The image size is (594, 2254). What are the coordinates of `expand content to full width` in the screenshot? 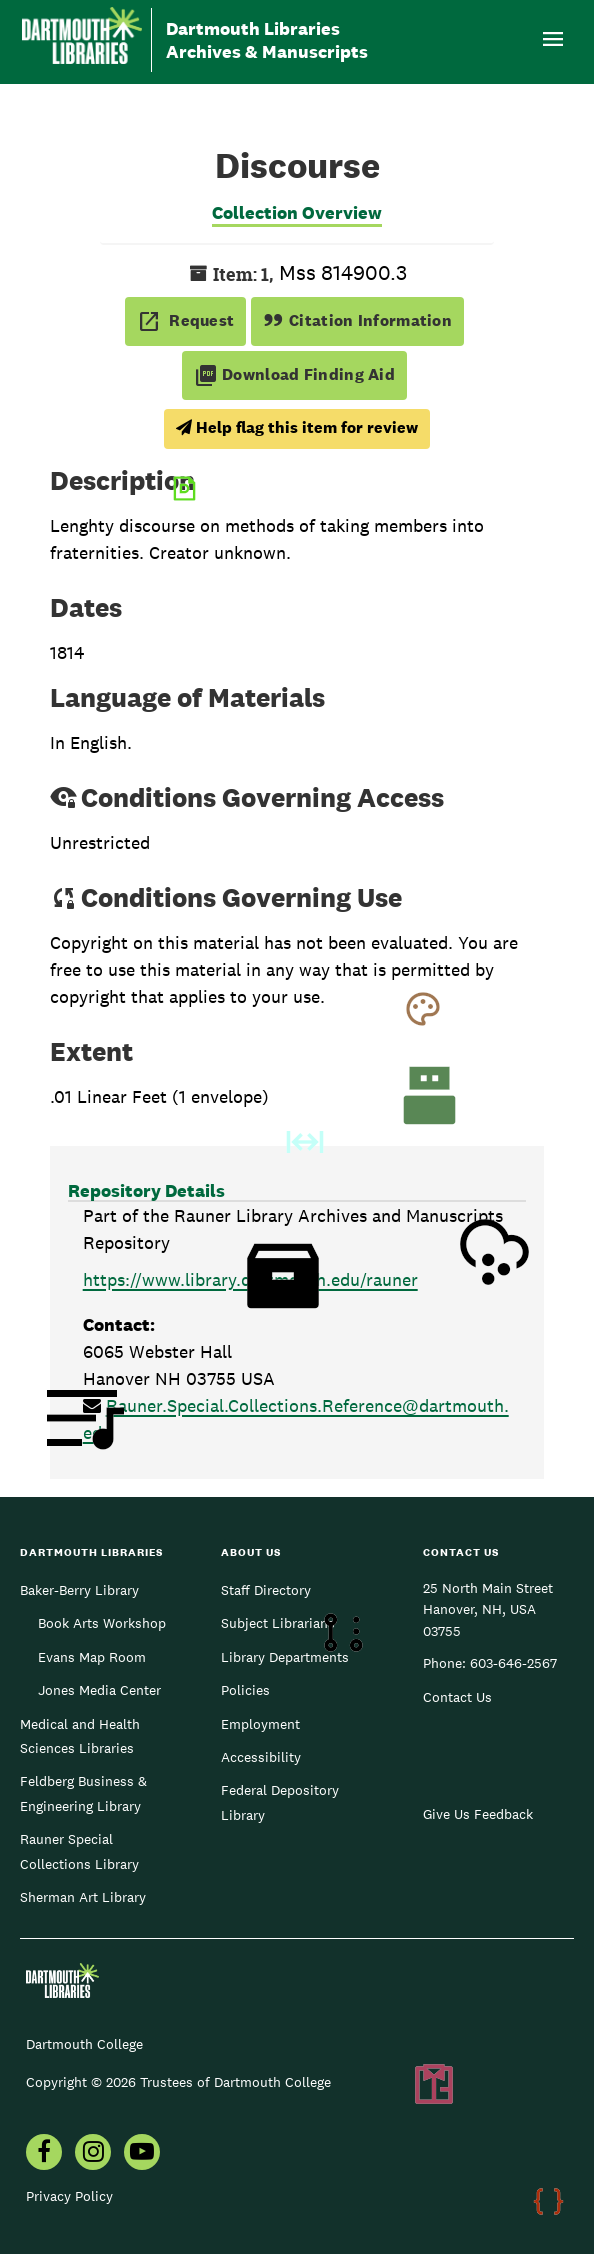 It's located at (305, 1142).